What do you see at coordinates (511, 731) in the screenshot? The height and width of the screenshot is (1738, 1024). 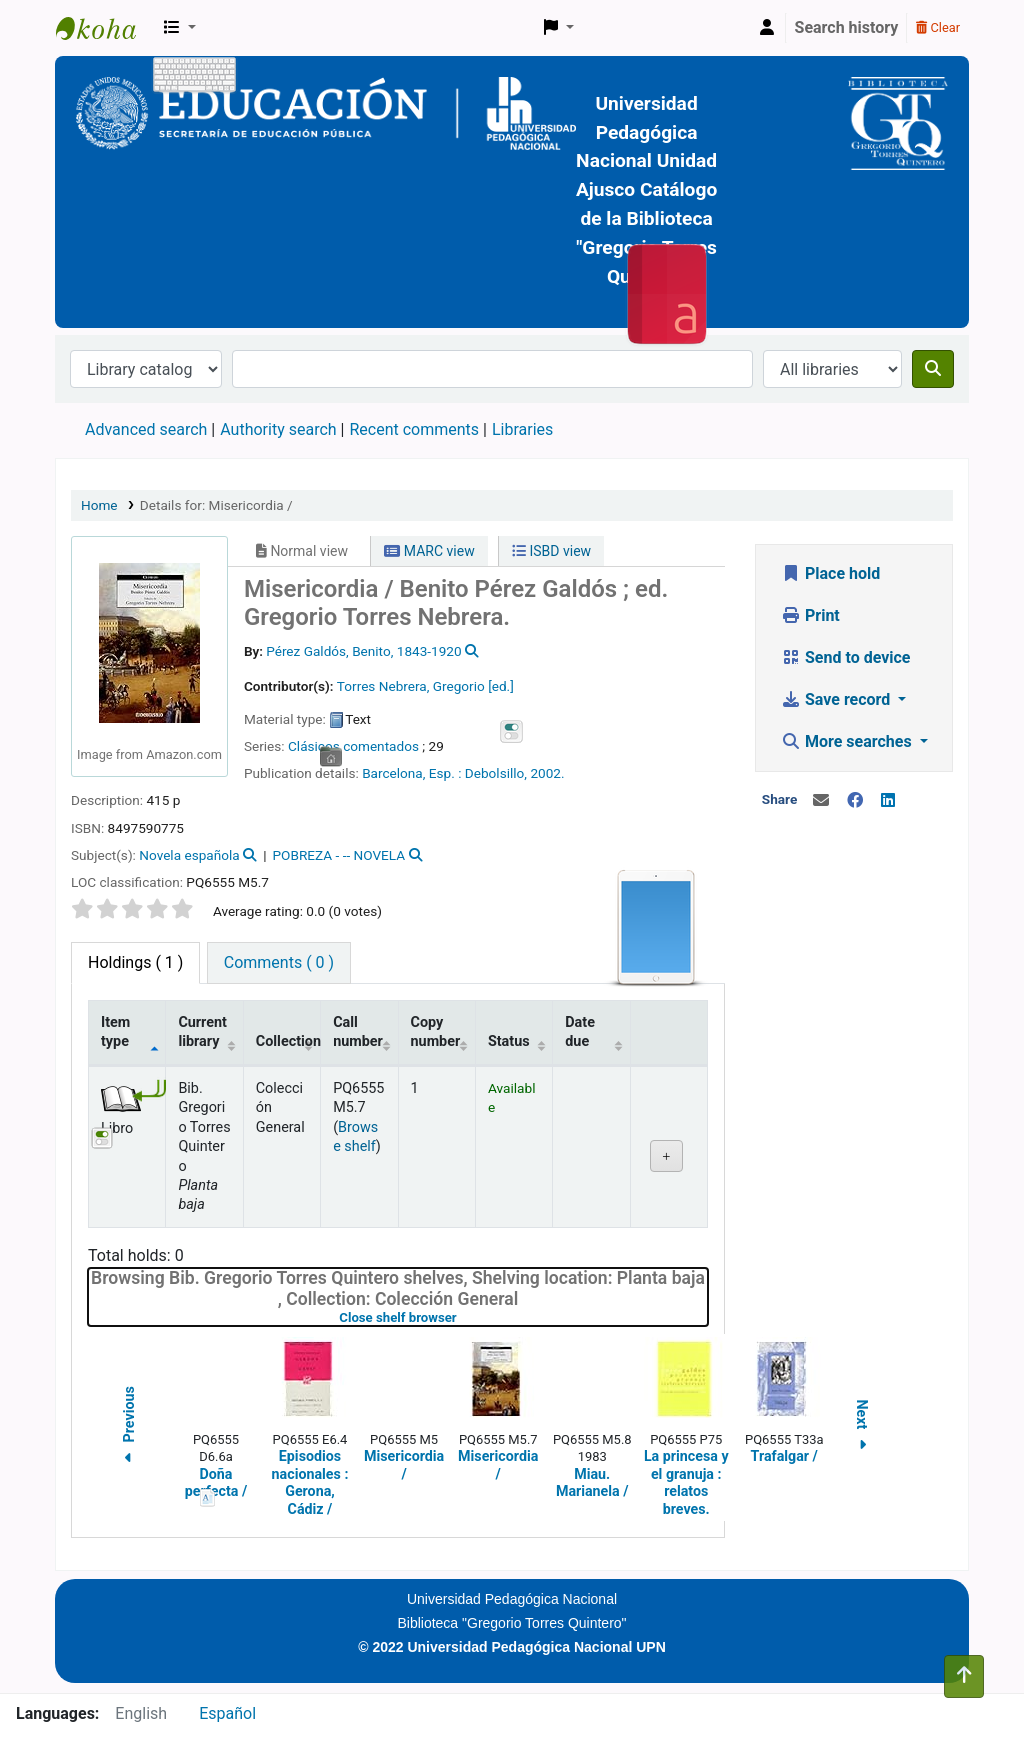 I see `open unity tweak tool settings` at bounding box center [511, 731].